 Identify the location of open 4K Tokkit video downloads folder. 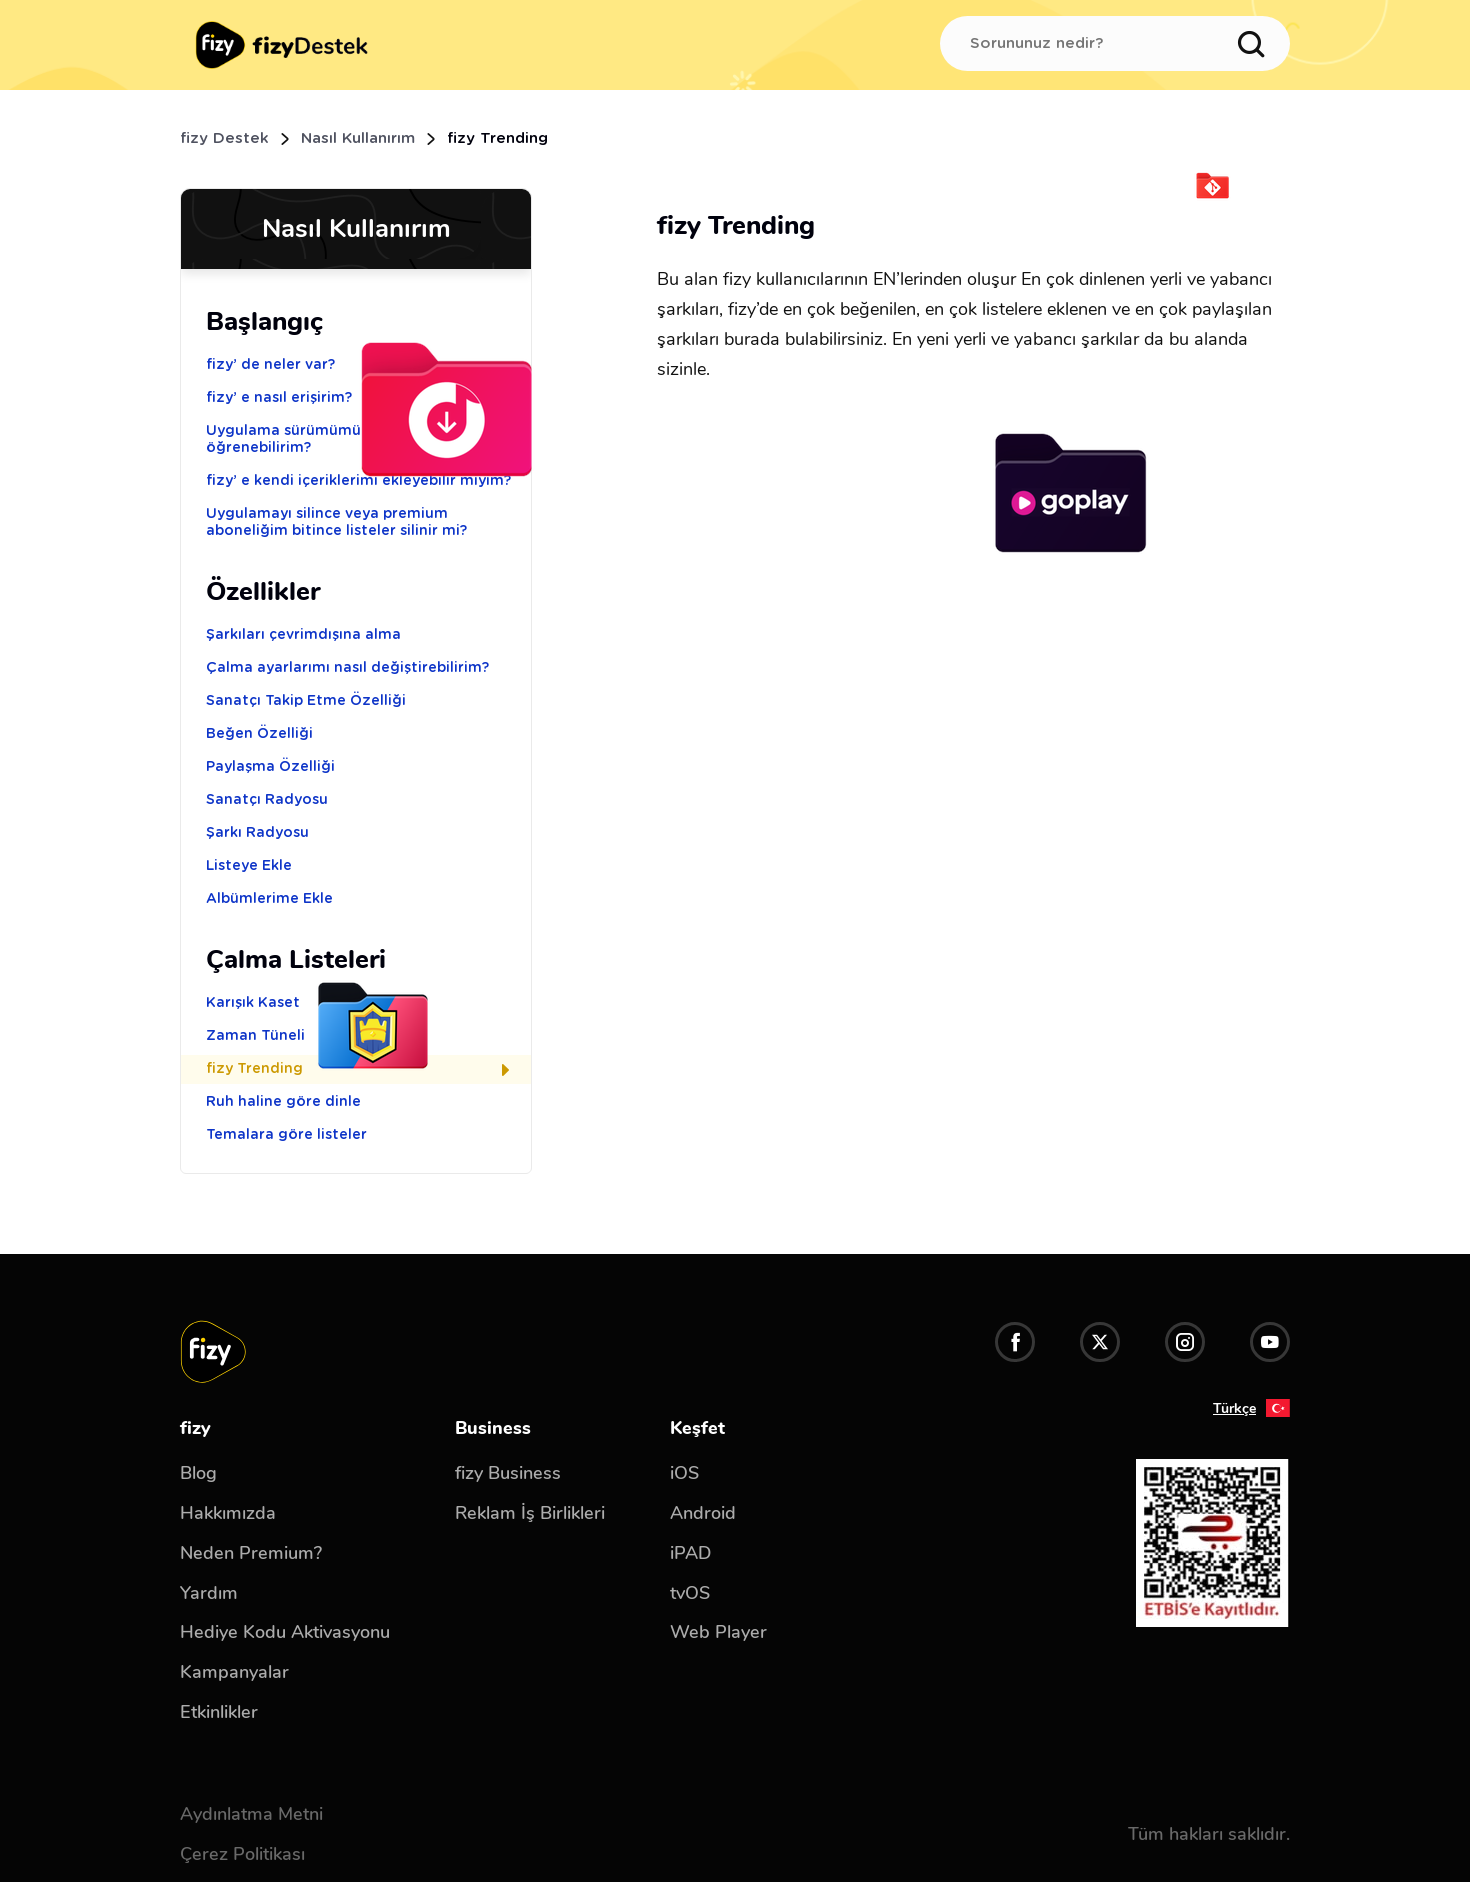
(446, 414).